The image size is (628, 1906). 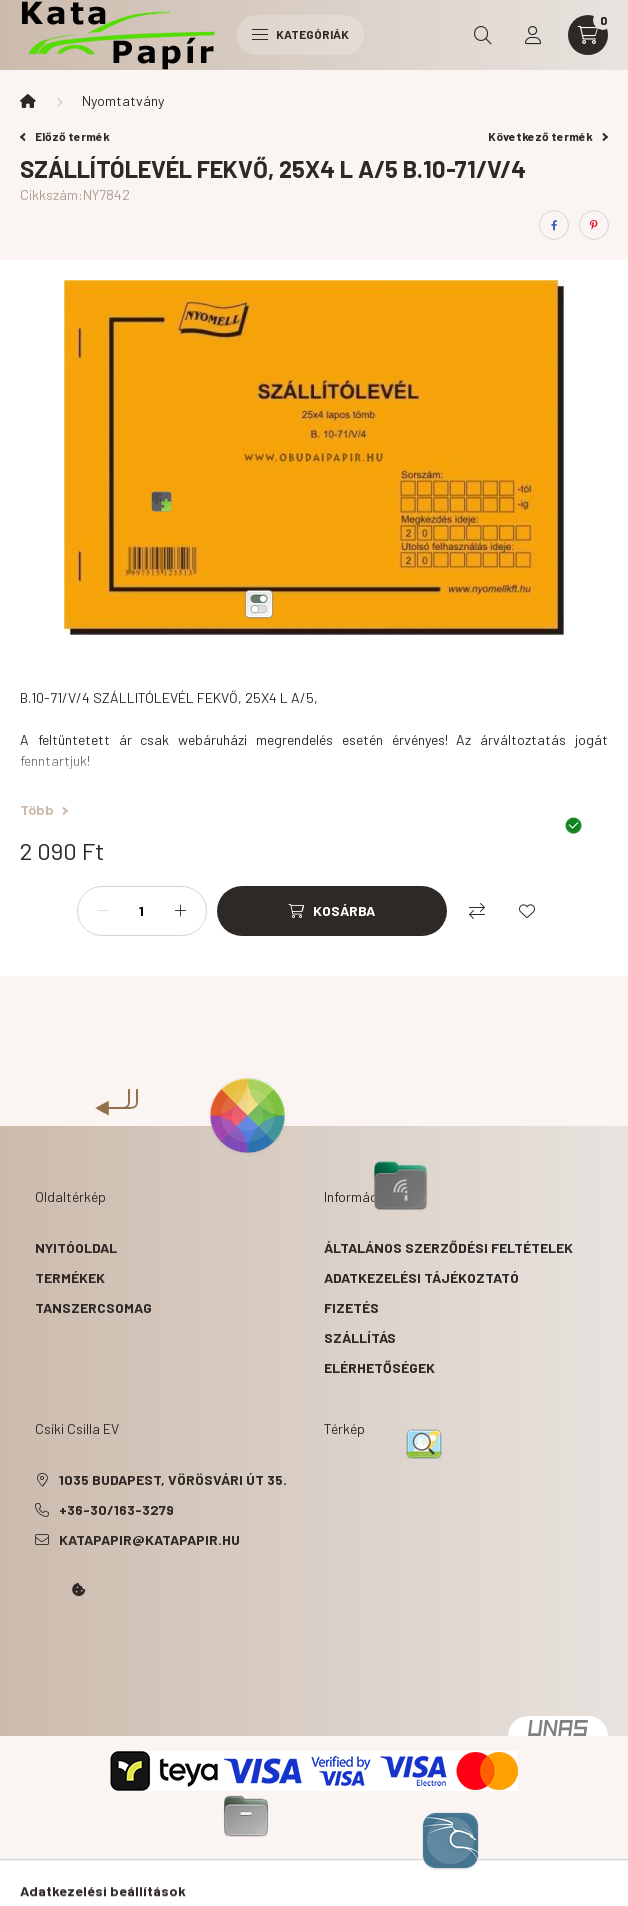 What do you see at coordinates (400, 1185) in the screenshot?
I see `open insync cloud sync folder` at bounding box center [400, 1185].